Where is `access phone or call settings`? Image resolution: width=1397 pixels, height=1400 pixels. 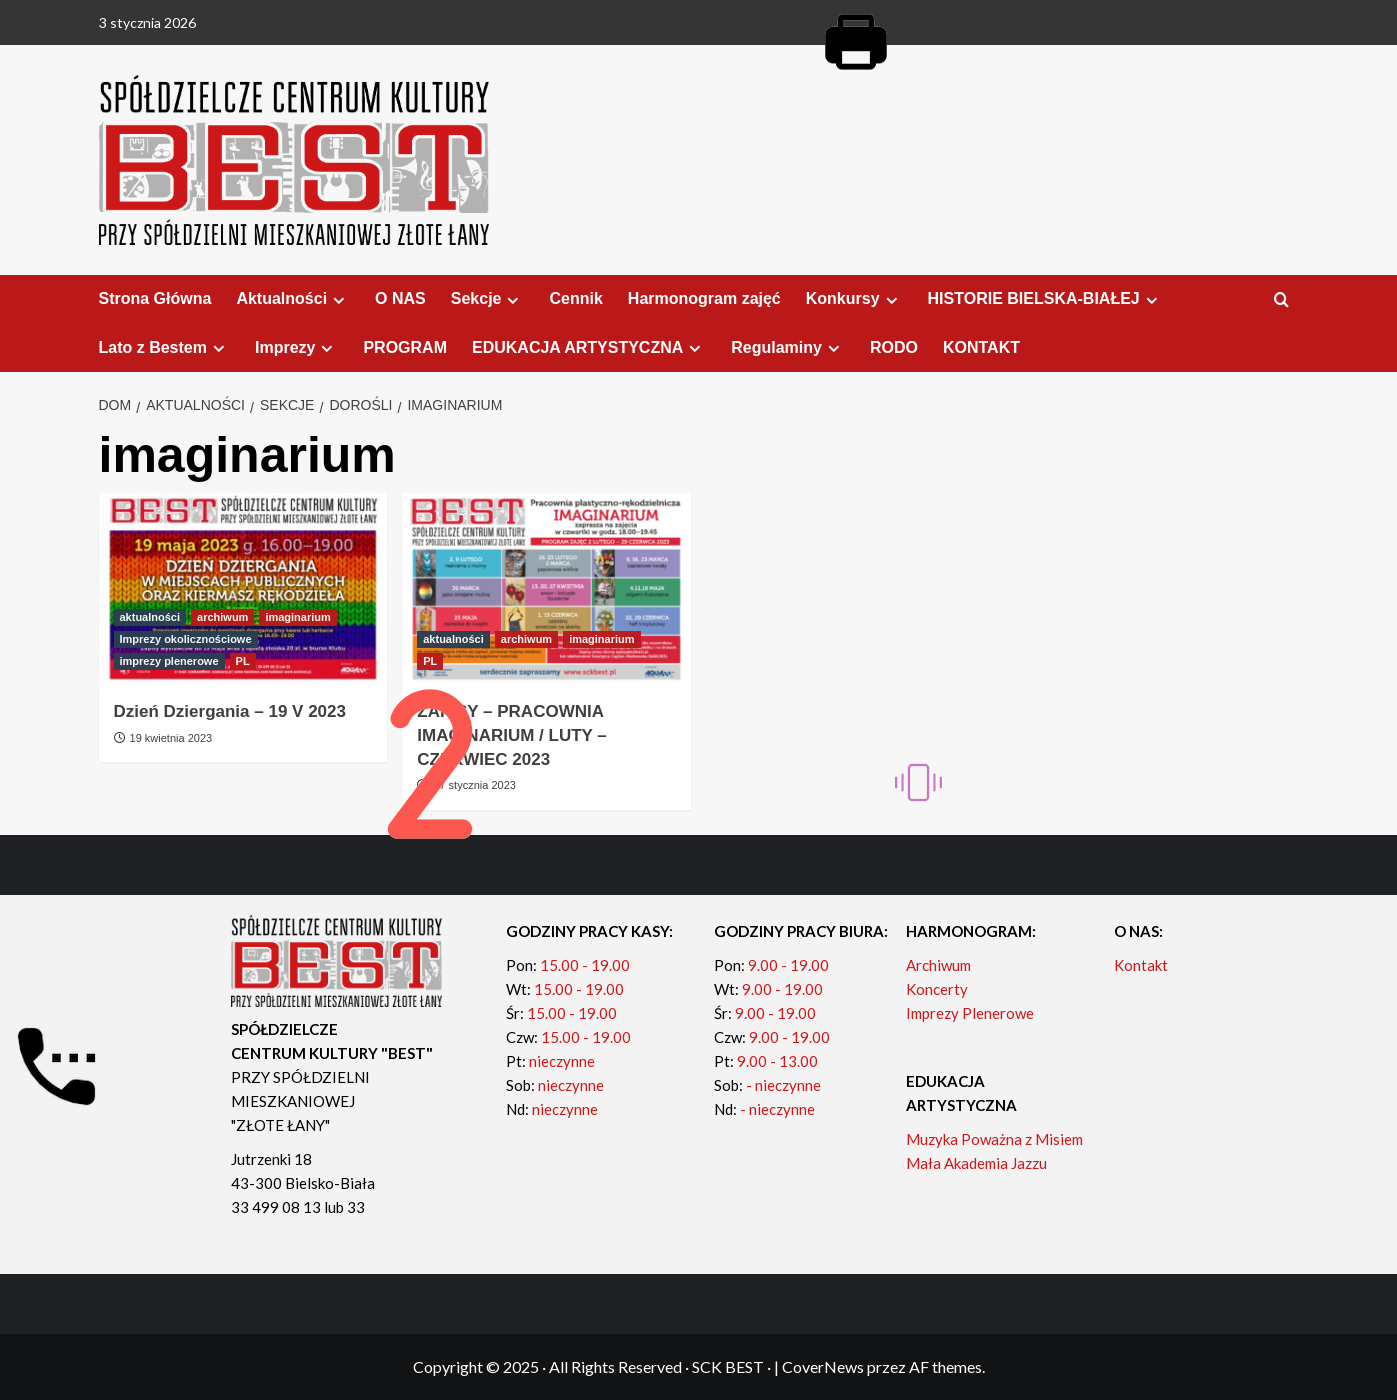 access phone or call settings is located at coordinates (56, 1066).